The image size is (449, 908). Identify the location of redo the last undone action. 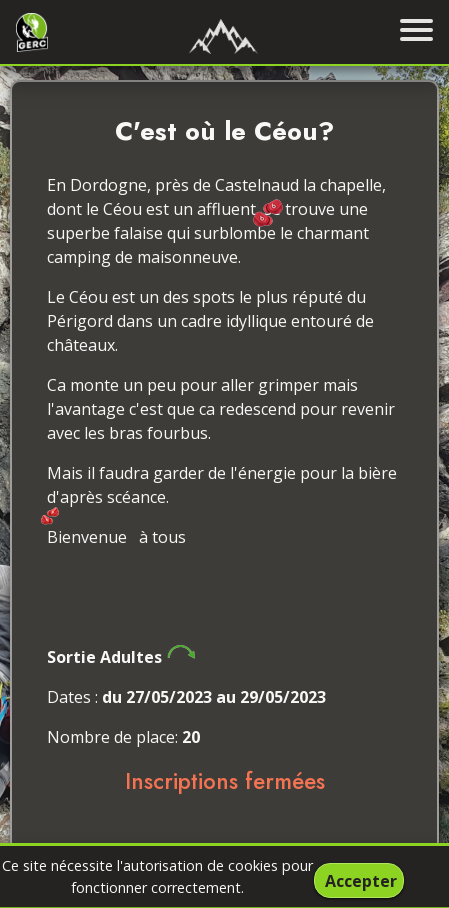
(180, 651).